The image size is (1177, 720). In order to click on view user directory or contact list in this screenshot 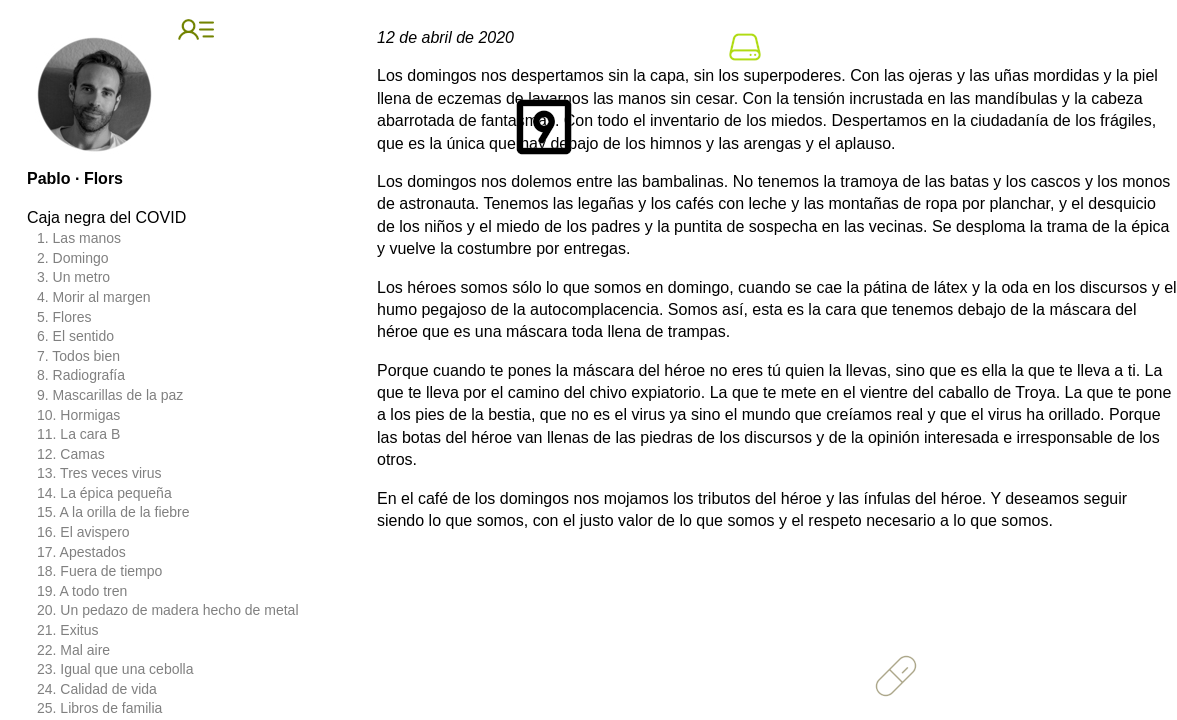, I will do `click(195, 29)`.